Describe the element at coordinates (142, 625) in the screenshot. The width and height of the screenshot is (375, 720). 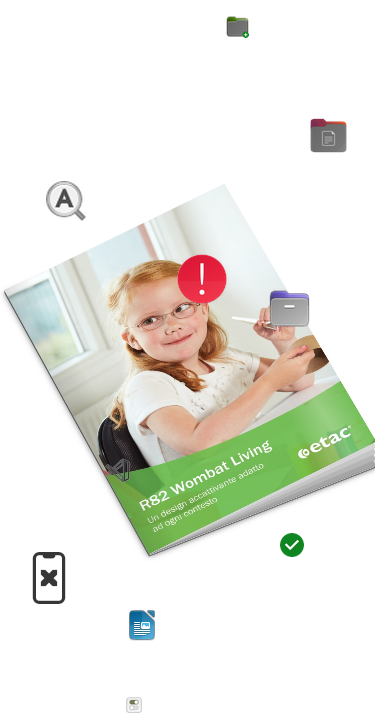
I see `open LibreOffice Writer application` at that location.